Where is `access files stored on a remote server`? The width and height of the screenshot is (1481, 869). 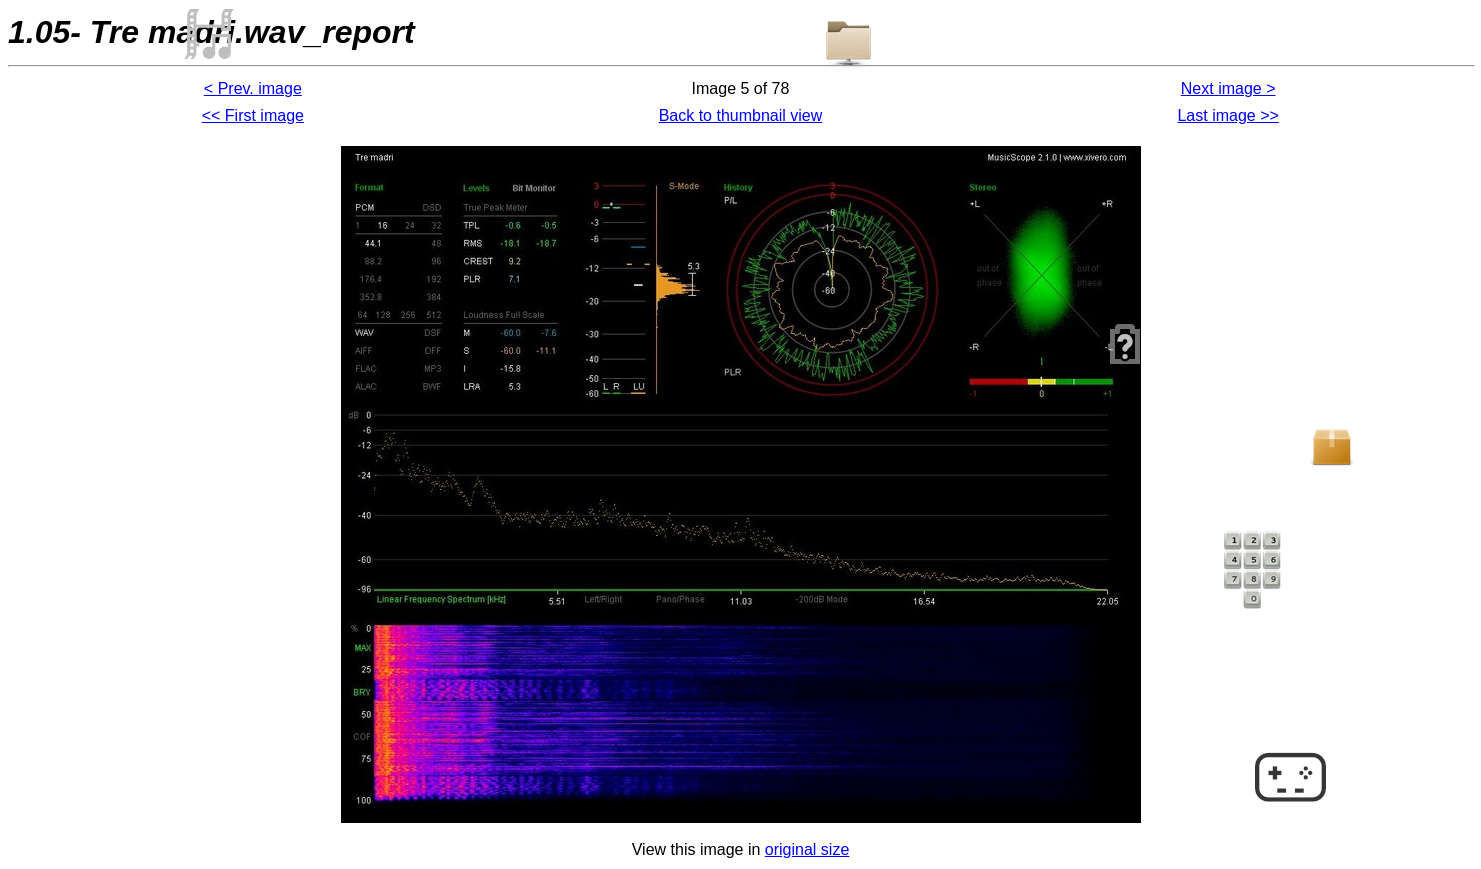 access files stored on a remote server is located at coordinates (848, 44).